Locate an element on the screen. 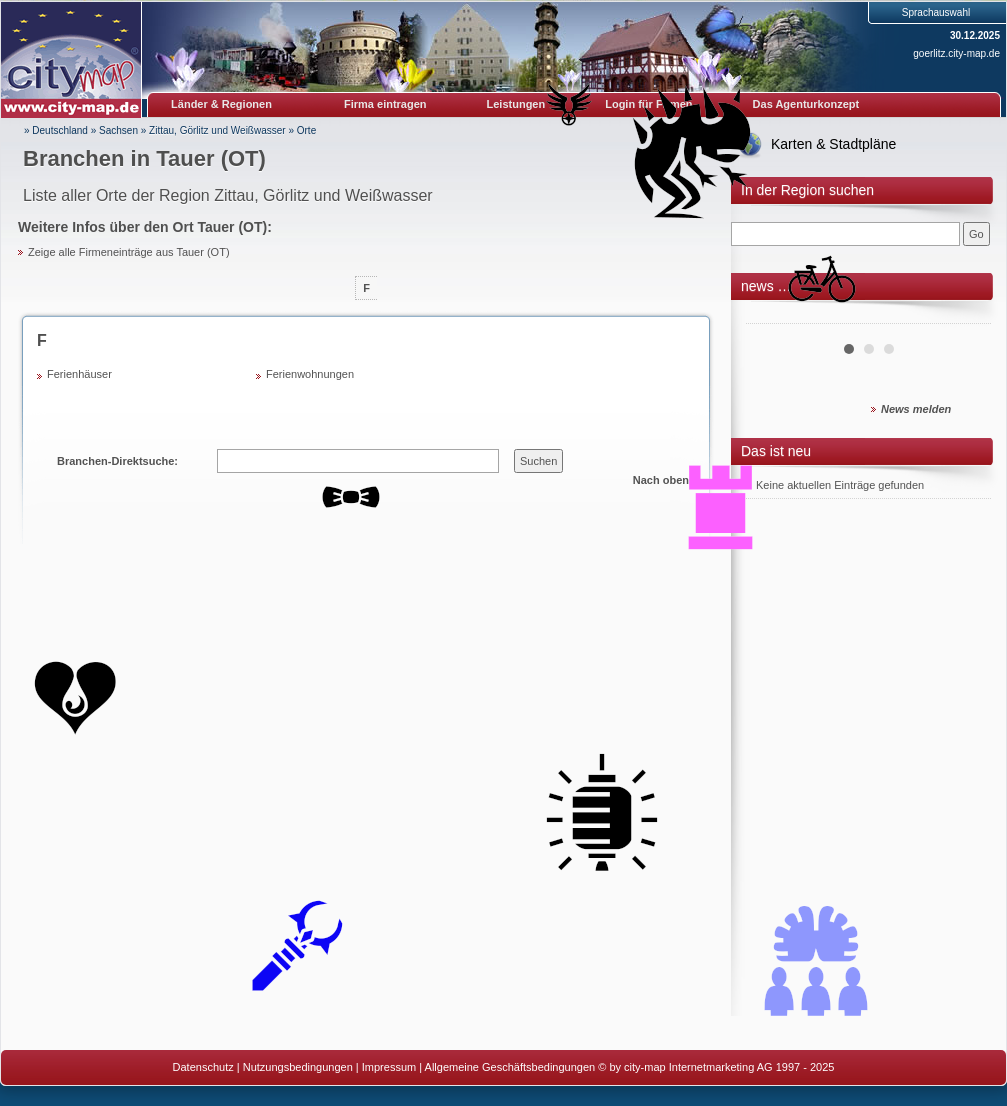 The width and height of the screenshot is (1007, 1106). select troglodyte character or creature class is located at coordinates (691, 151).